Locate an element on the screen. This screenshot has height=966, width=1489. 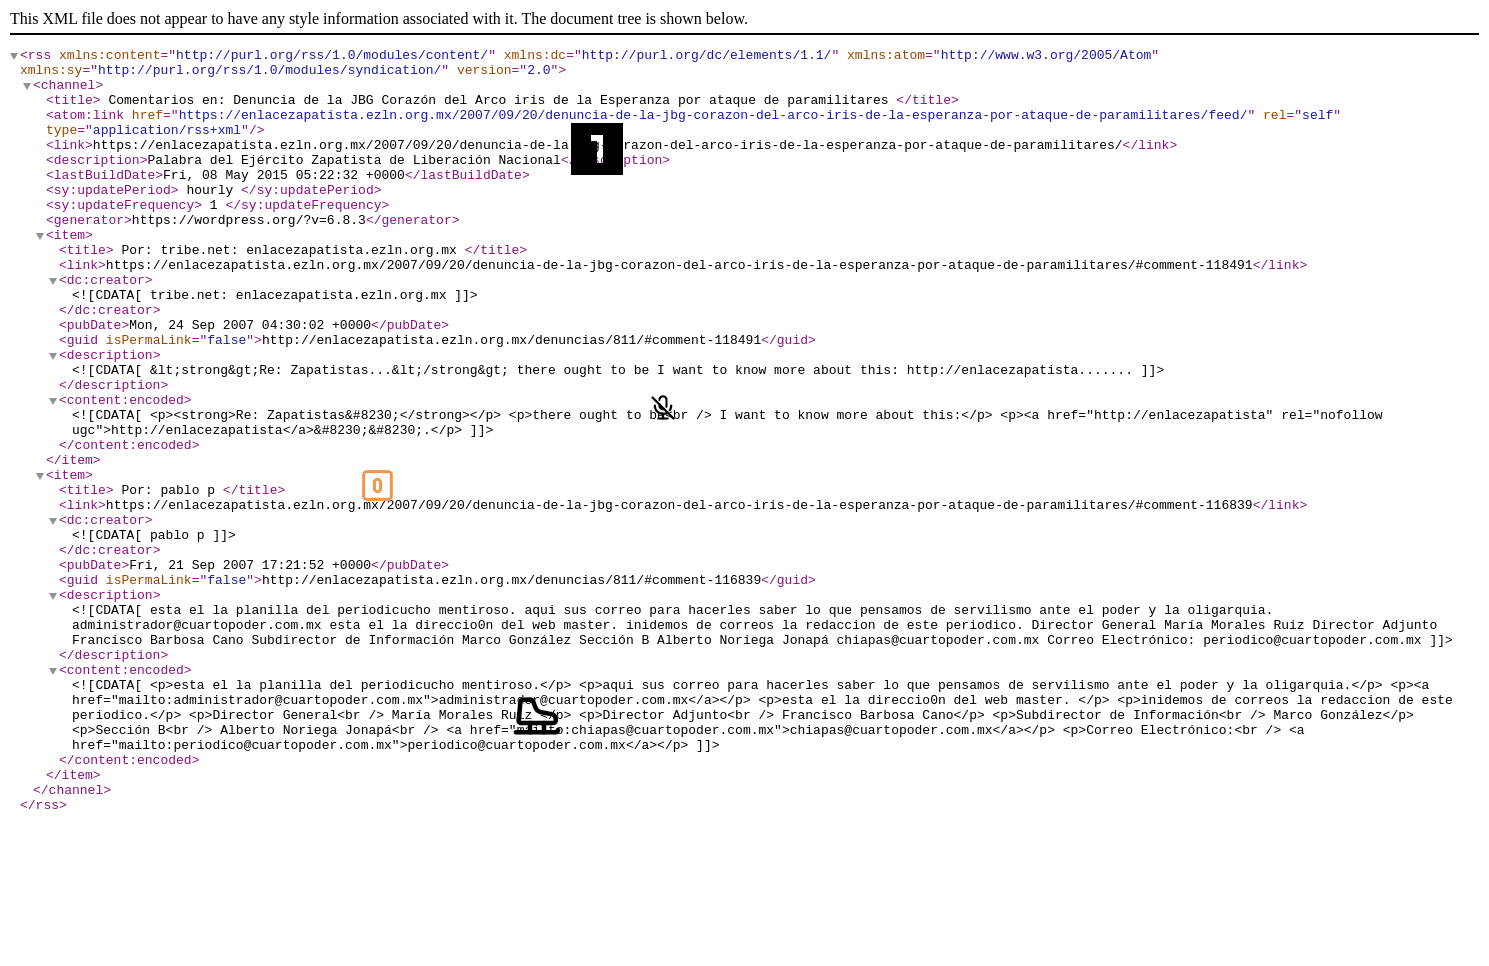
mute your microphone is located at coordinates (663, 408).